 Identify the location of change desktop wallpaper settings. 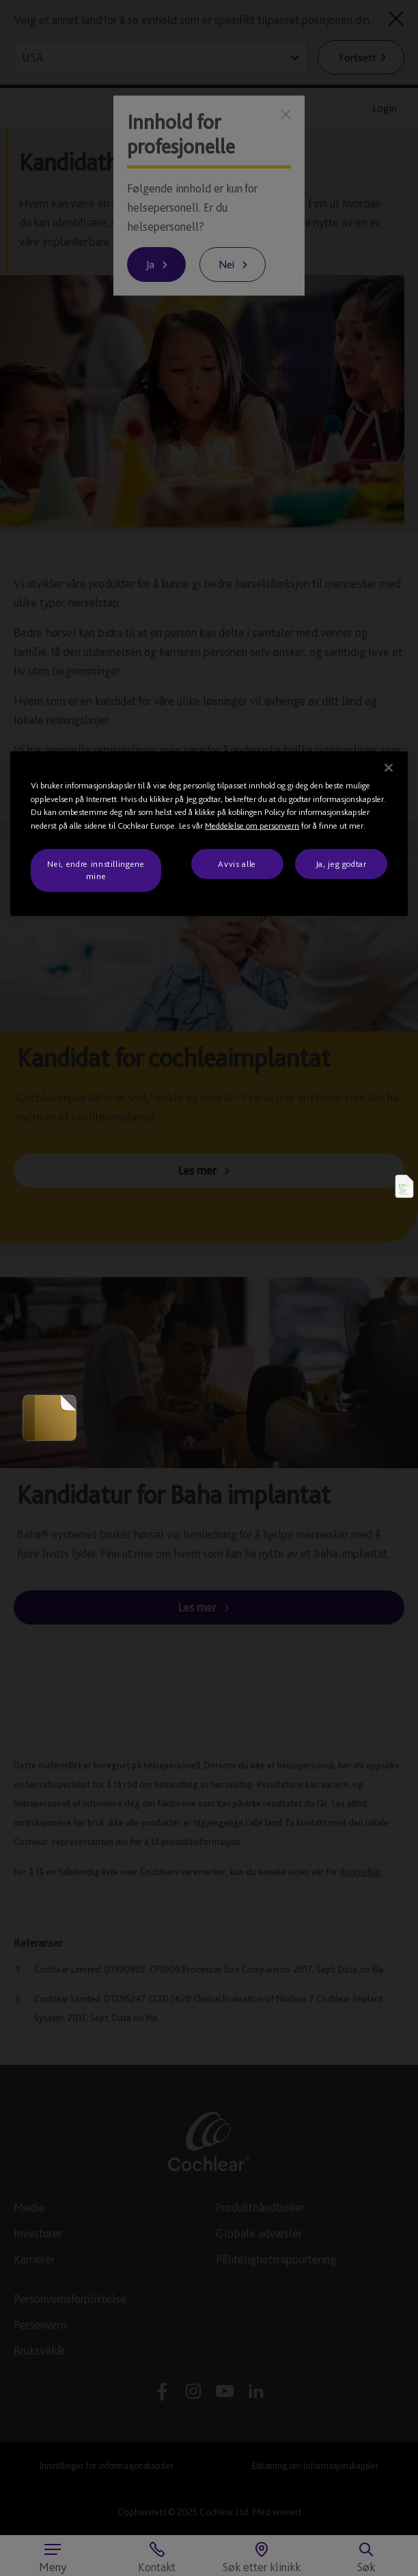
(49, 1416).